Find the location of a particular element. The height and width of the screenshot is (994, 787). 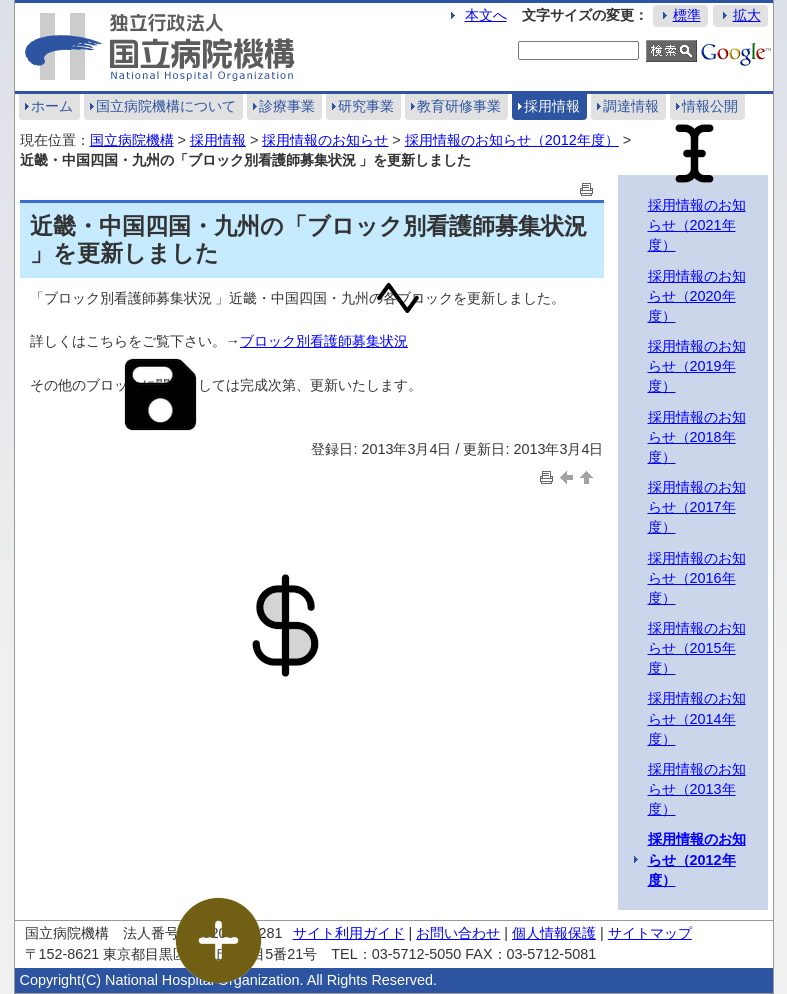

audio or sound wave visualization is located at coordinates (398, 298).